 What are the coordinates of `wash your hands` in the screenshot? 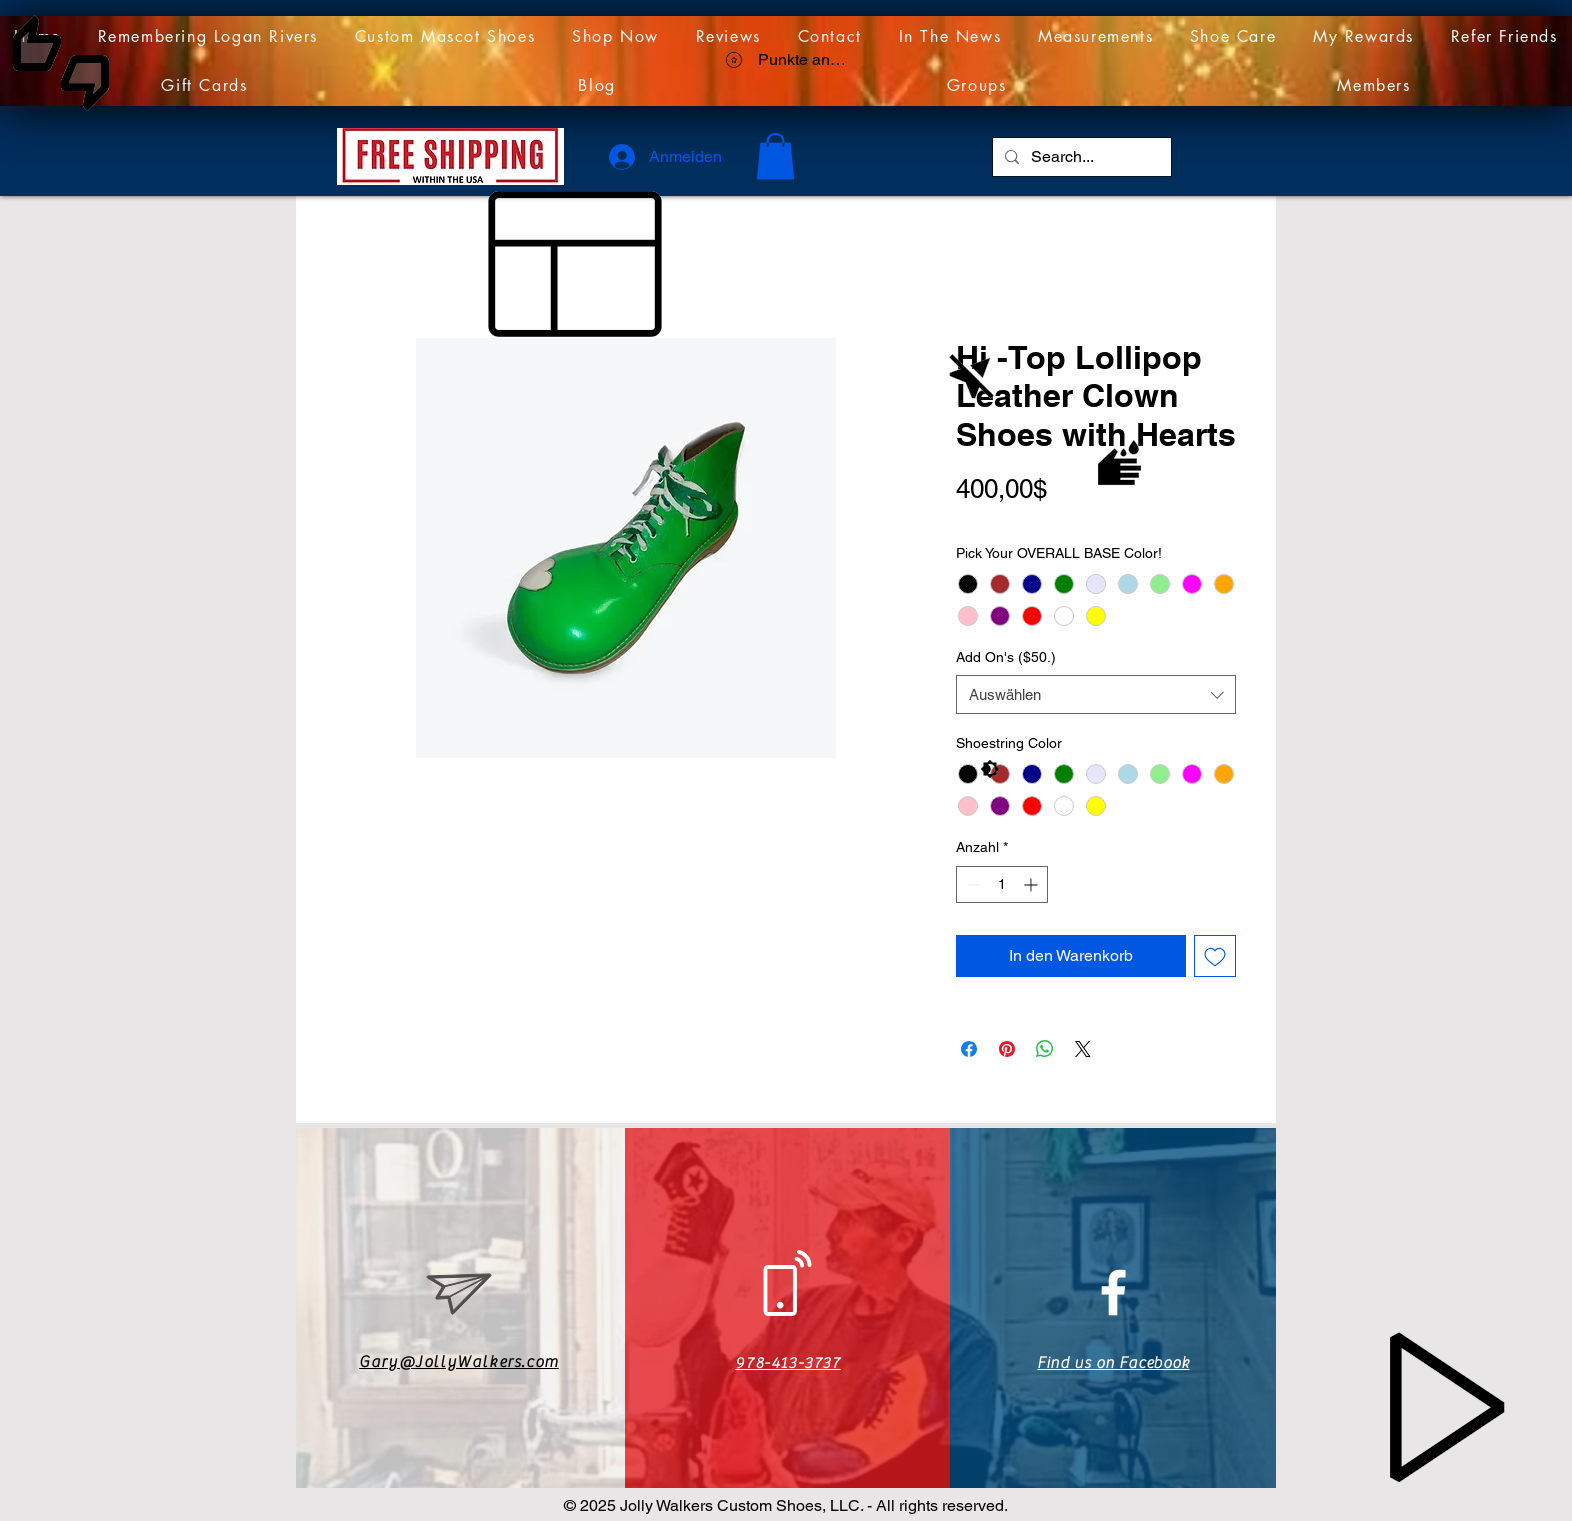 It's located at (1120, 462).